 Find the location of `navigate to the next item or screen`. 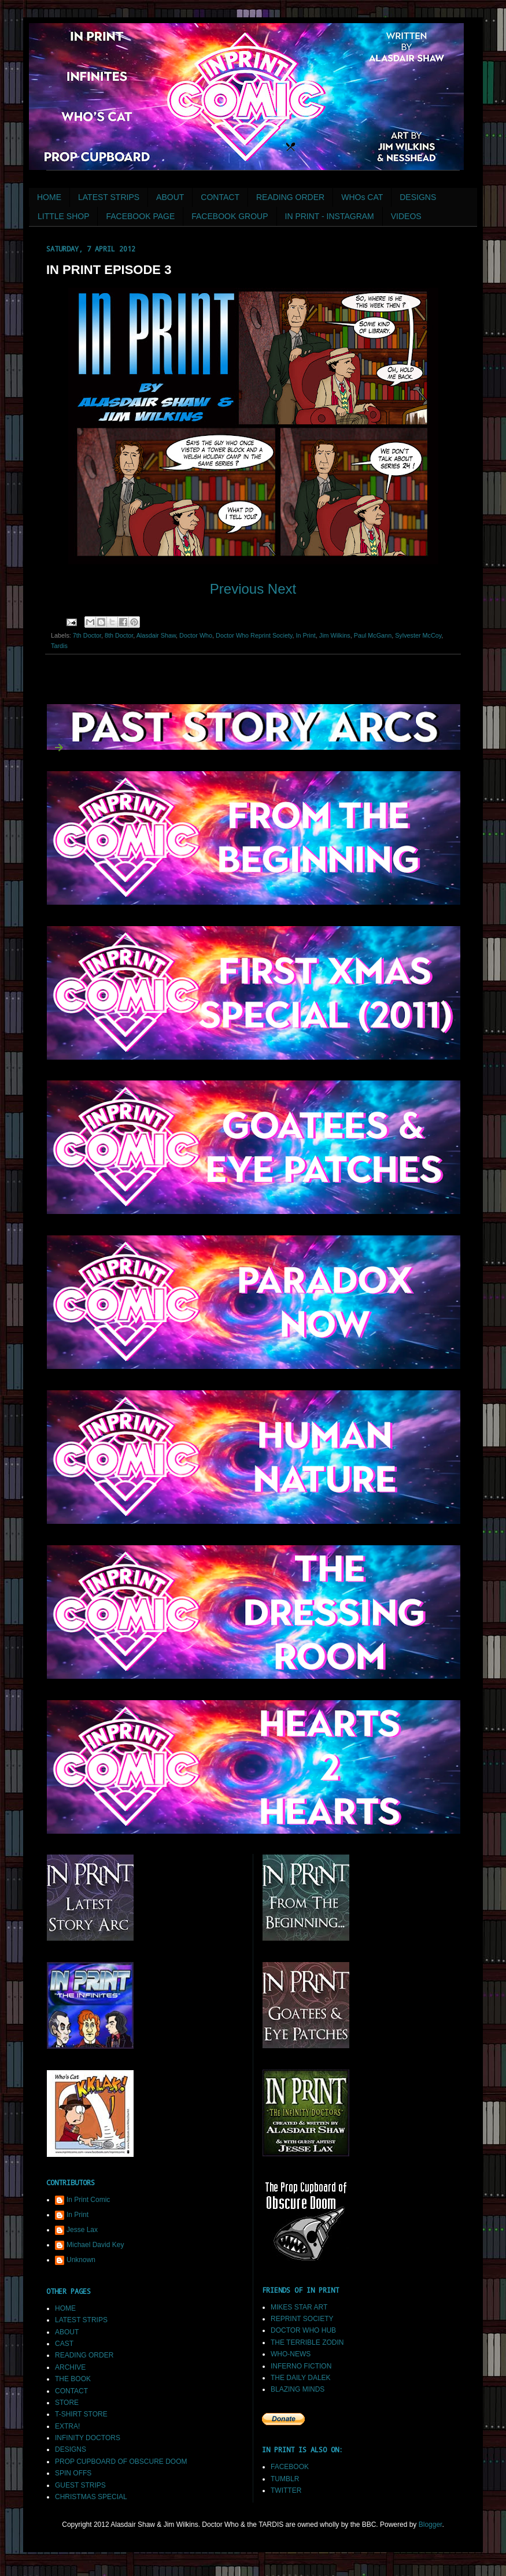

navigate to the next item or screen is located at coordinates (59, 747).